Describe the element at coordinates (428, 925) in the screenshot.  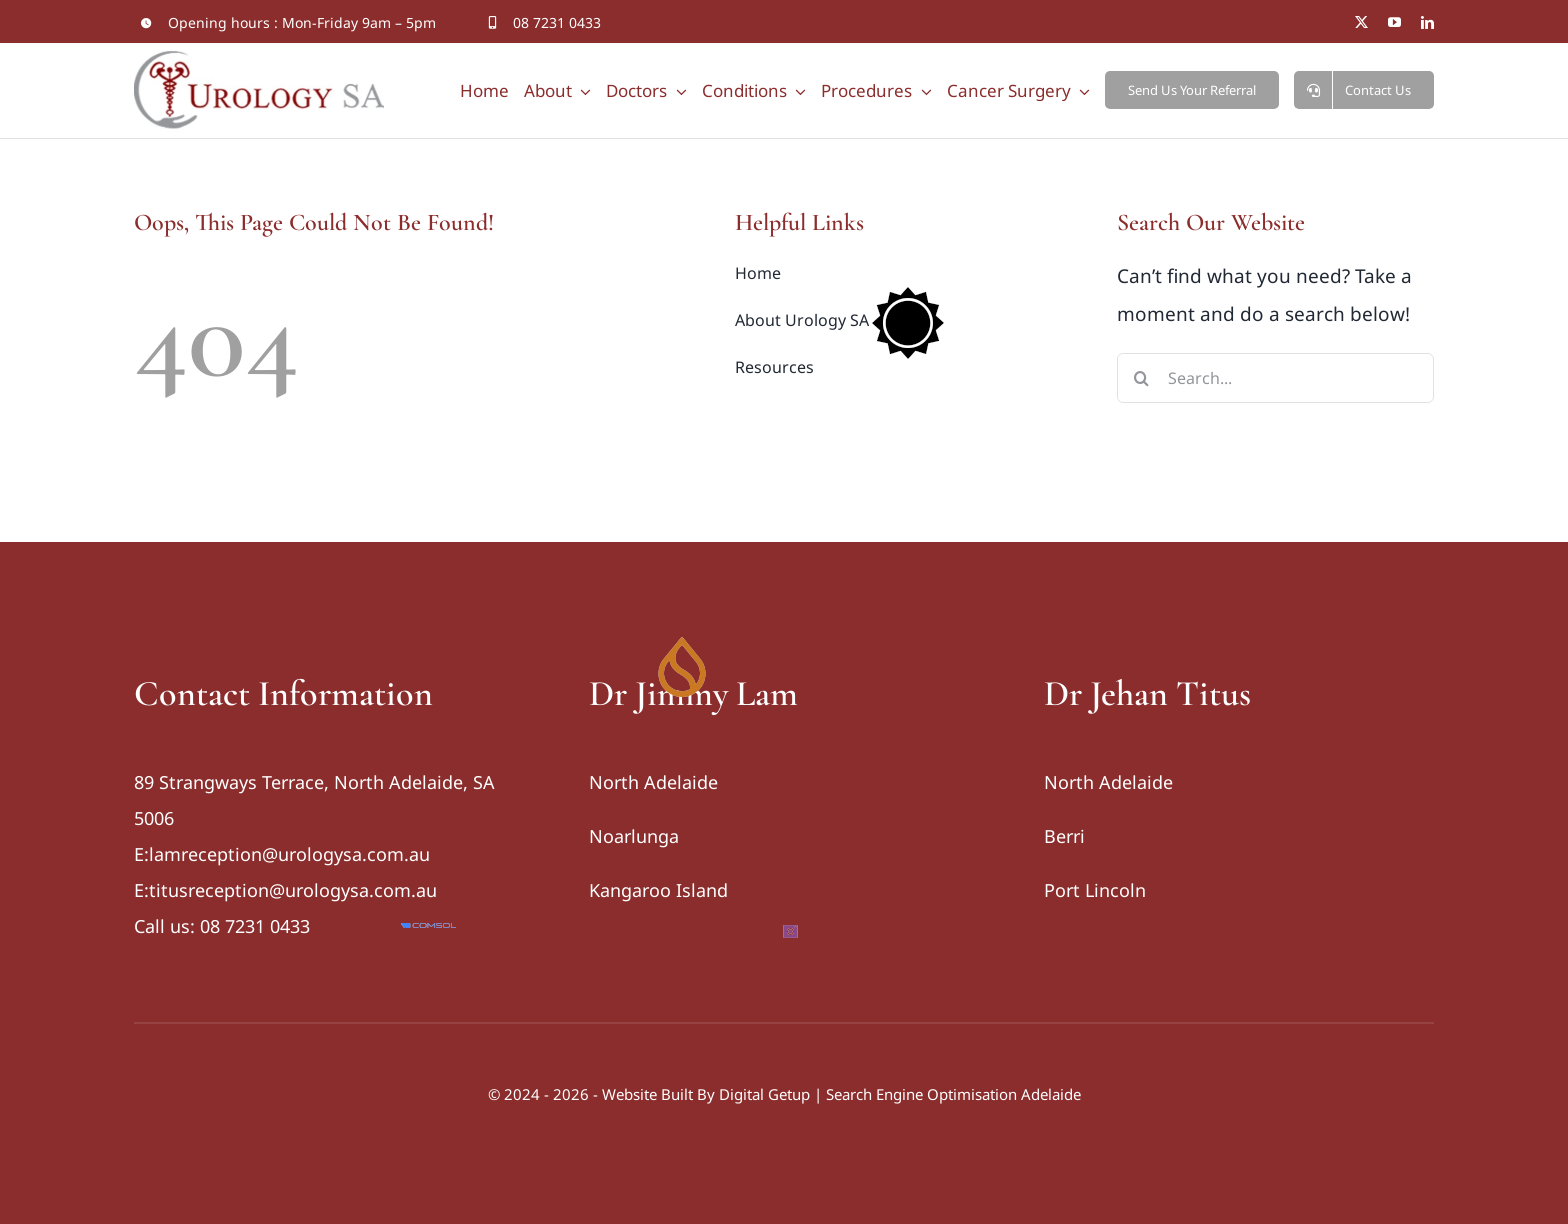
I see `COMSOL multiphysics simulation software logo` at that location.